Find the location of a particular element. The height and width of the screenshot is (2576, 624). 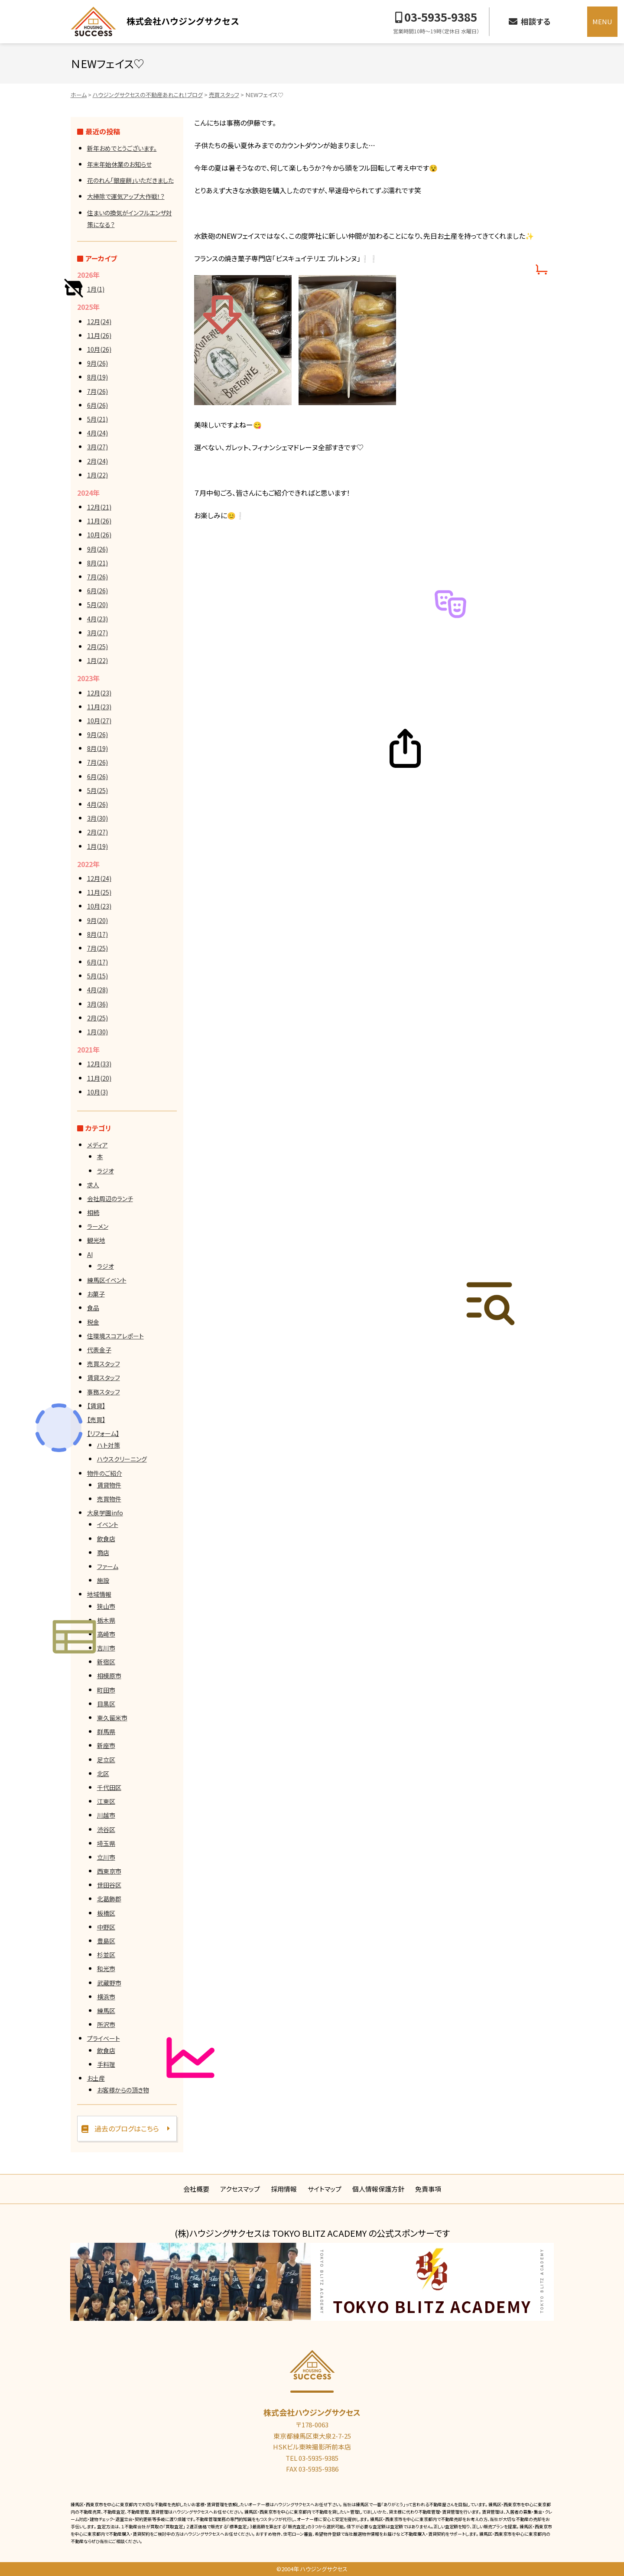

search within a list or document is located at coordinates (489, 1300).